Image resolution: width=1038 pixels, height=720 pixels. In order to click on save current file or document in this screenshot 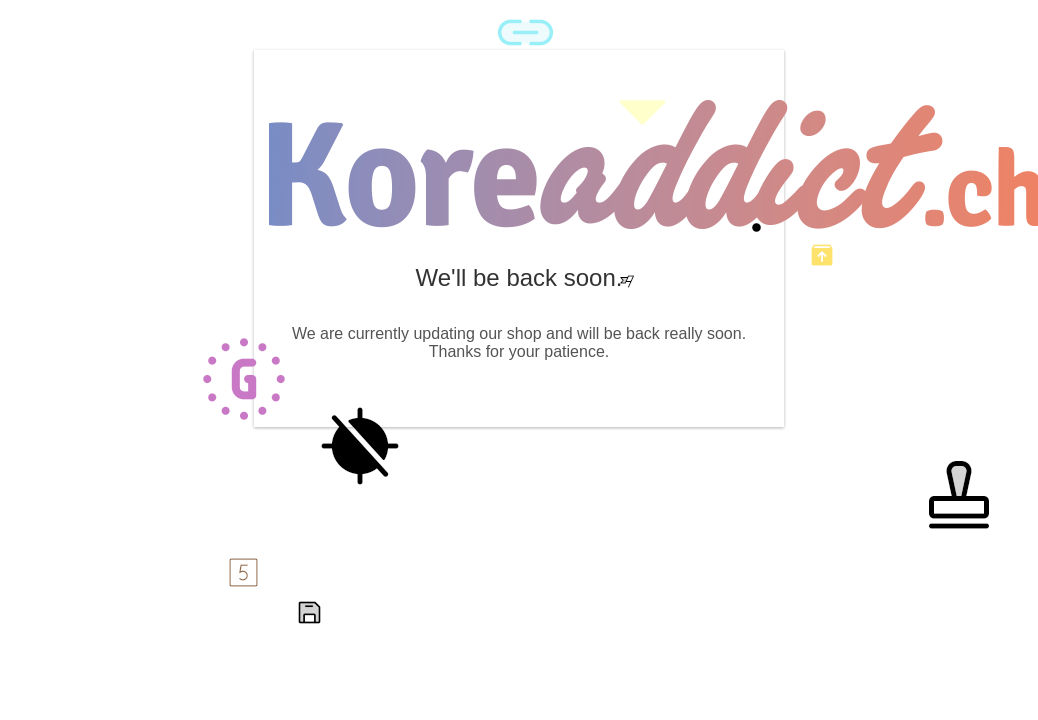, I will do `click(309, 612)`.